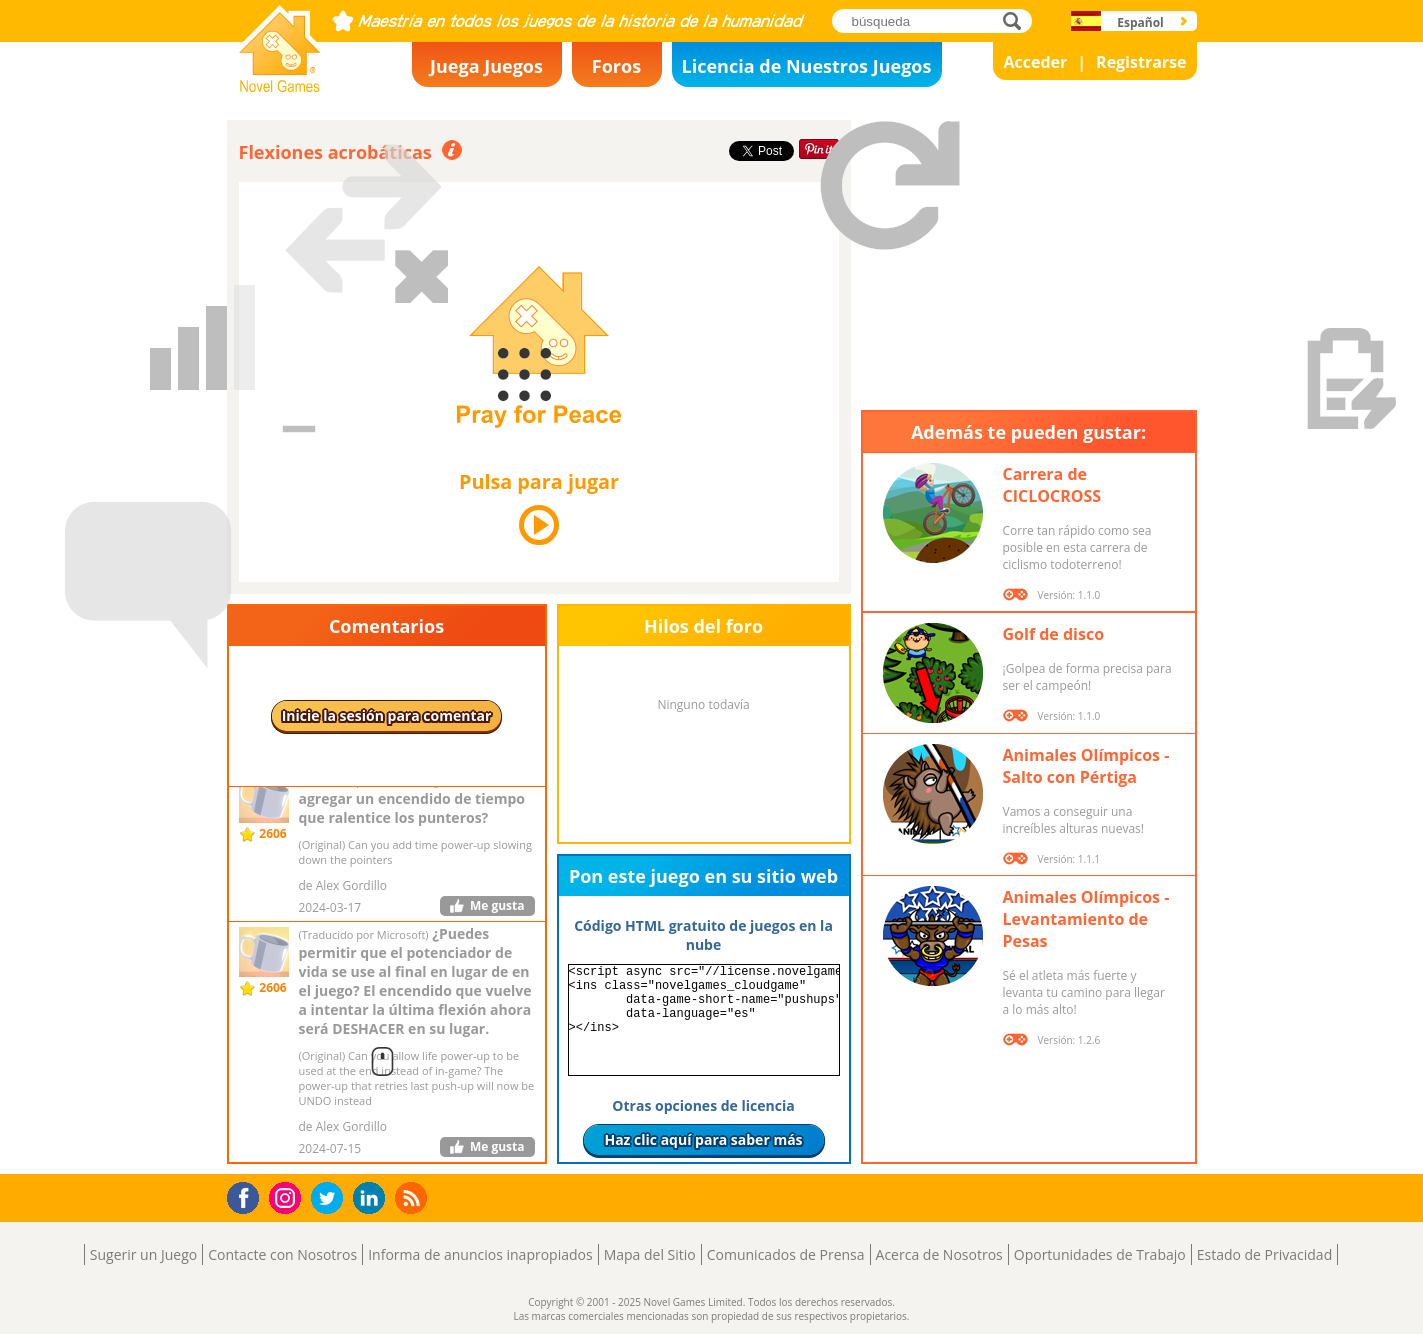 The image size is (1423, 1334). What do you see at coordinates (895, 185) in the screenshot?
I see `refresh the current view` at bounding box center [895, 185].